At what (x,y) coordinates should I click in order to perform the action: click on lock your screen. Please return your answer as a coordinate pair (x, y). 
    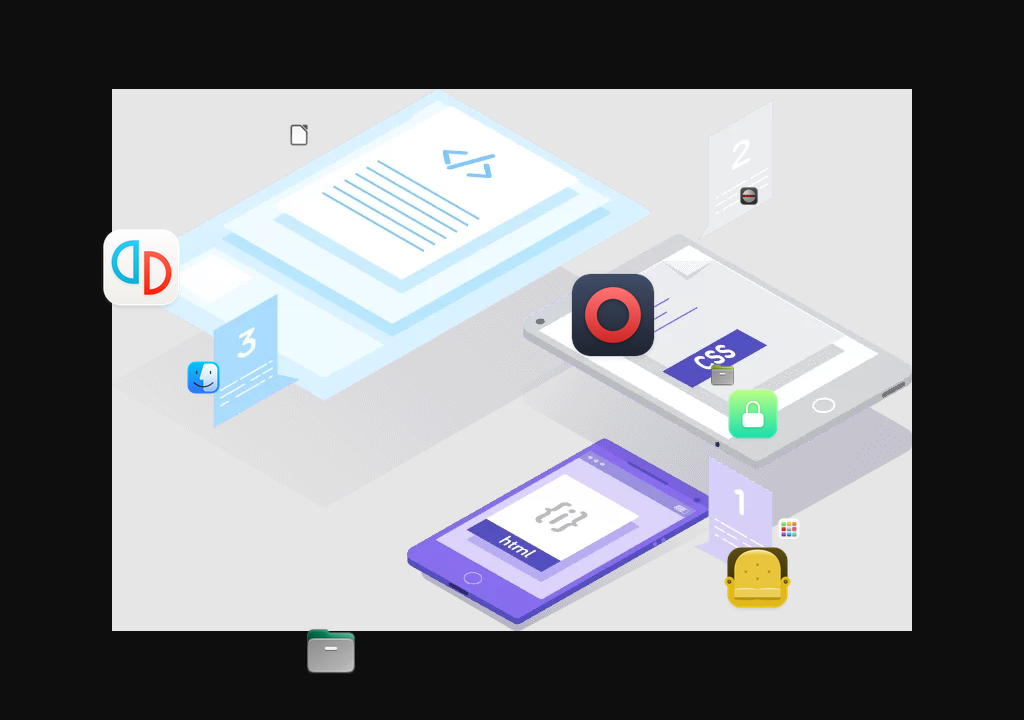
    Looking at the image, I should click on (753, 414).